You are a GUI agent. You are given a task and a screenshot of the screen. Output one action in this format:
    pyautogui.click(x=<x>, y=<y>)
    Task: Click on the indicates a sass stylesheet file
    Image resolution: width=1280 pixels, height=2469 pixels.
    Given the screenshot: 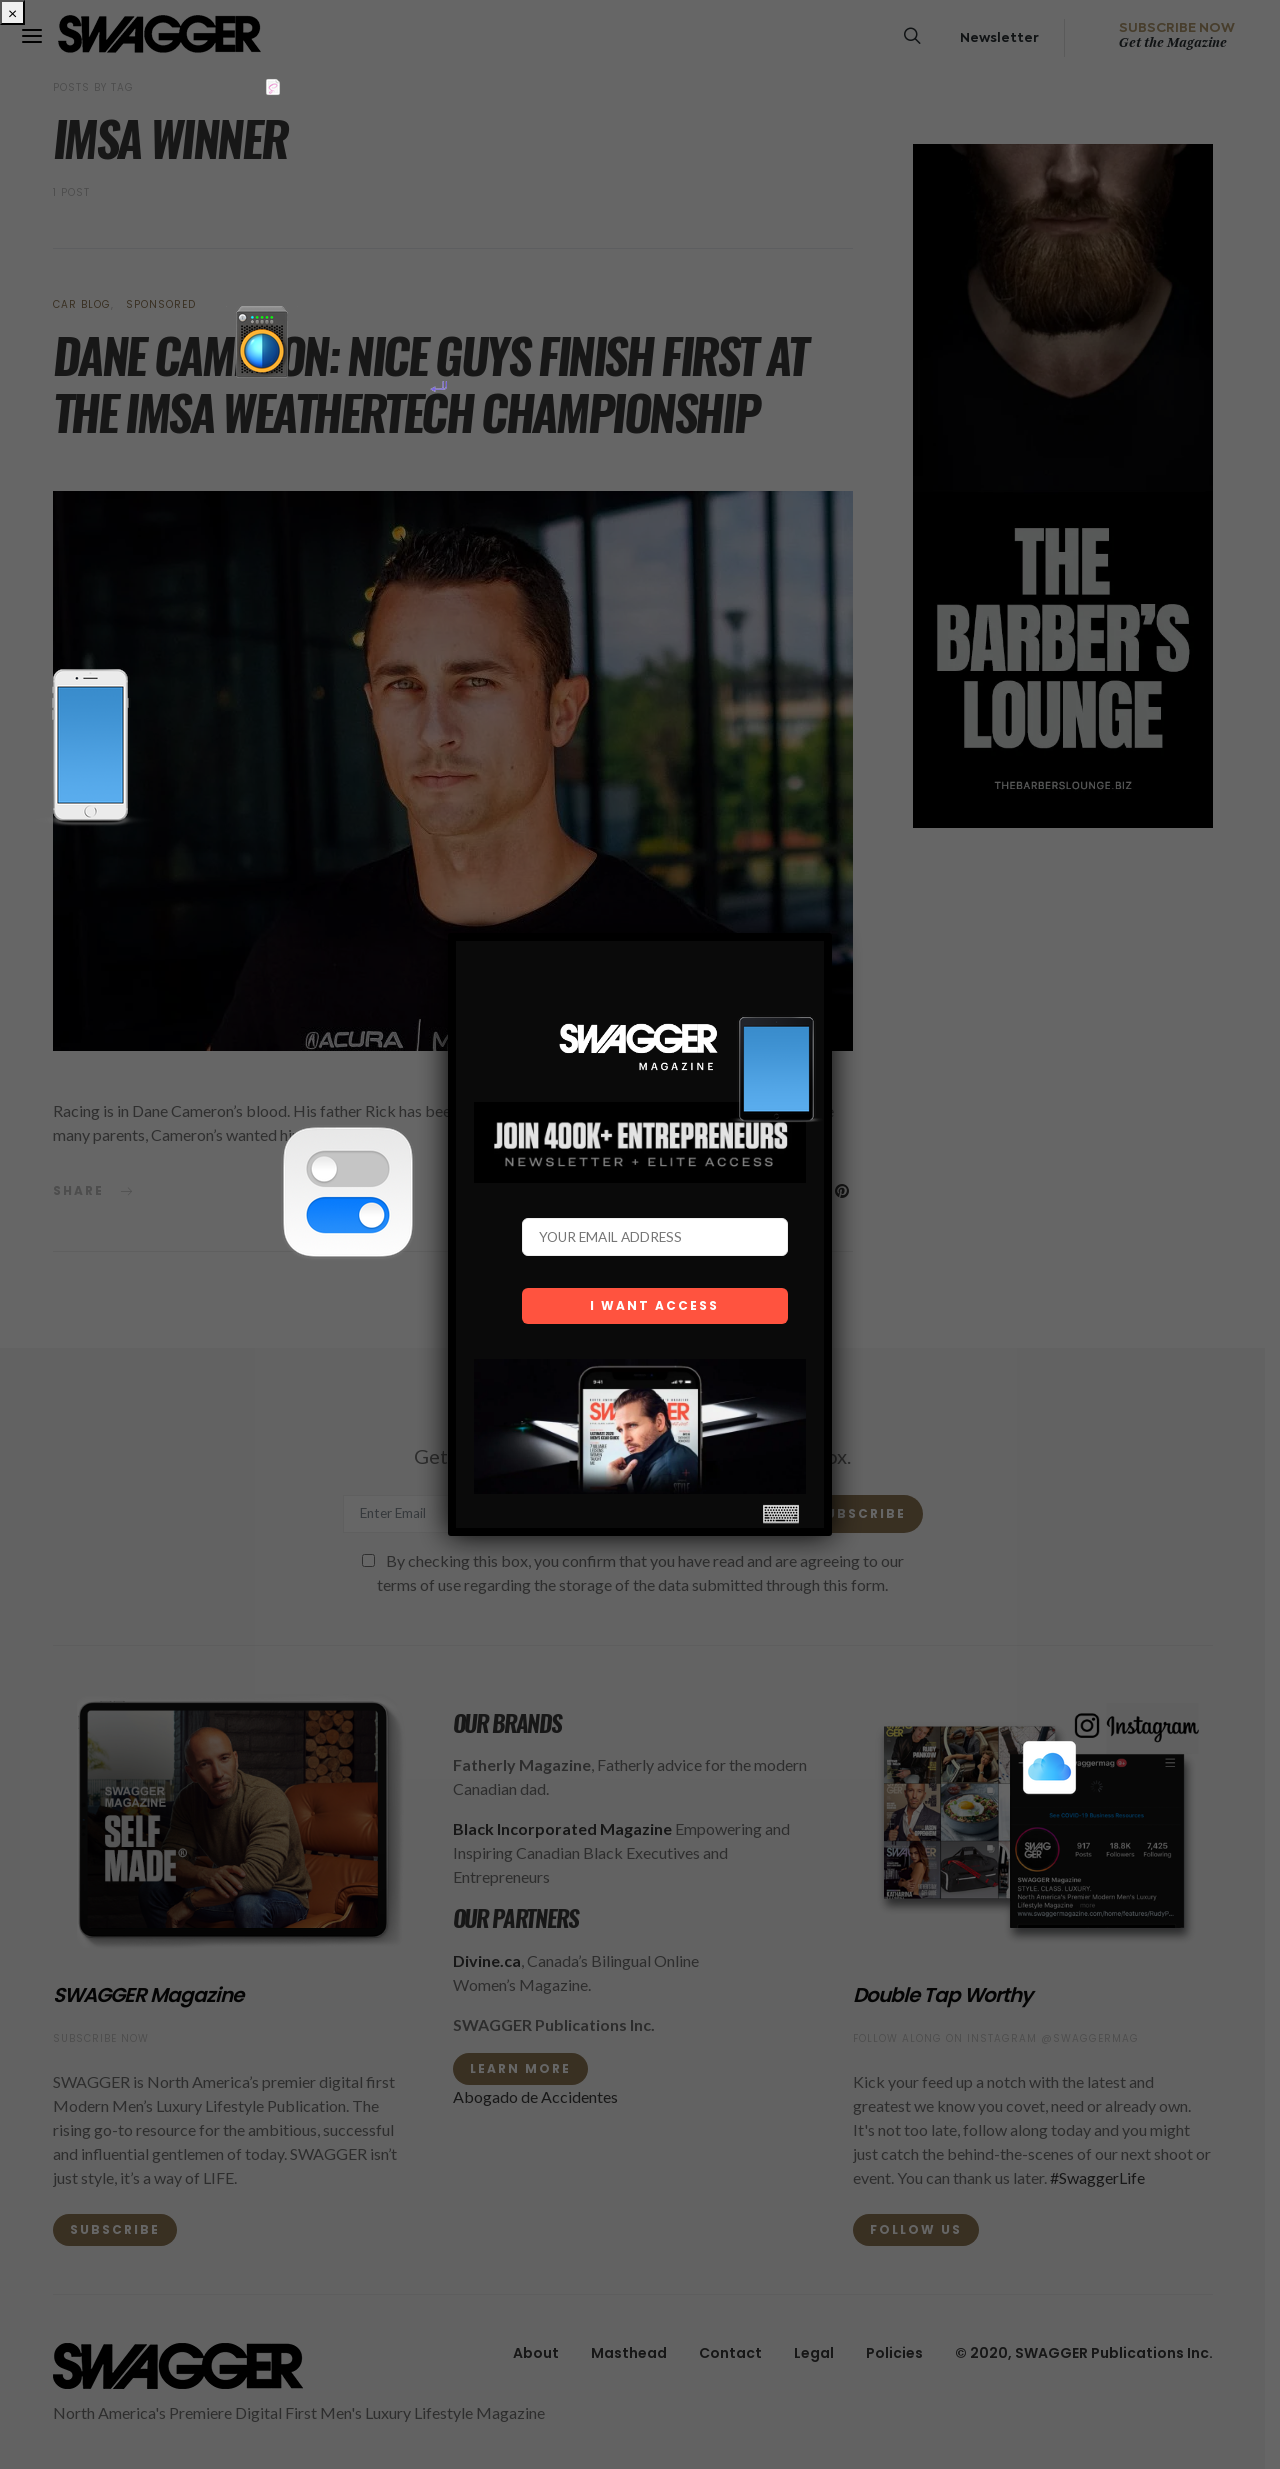 What is the action you would take?
    pyautogui.click(x=273, y=87)
    